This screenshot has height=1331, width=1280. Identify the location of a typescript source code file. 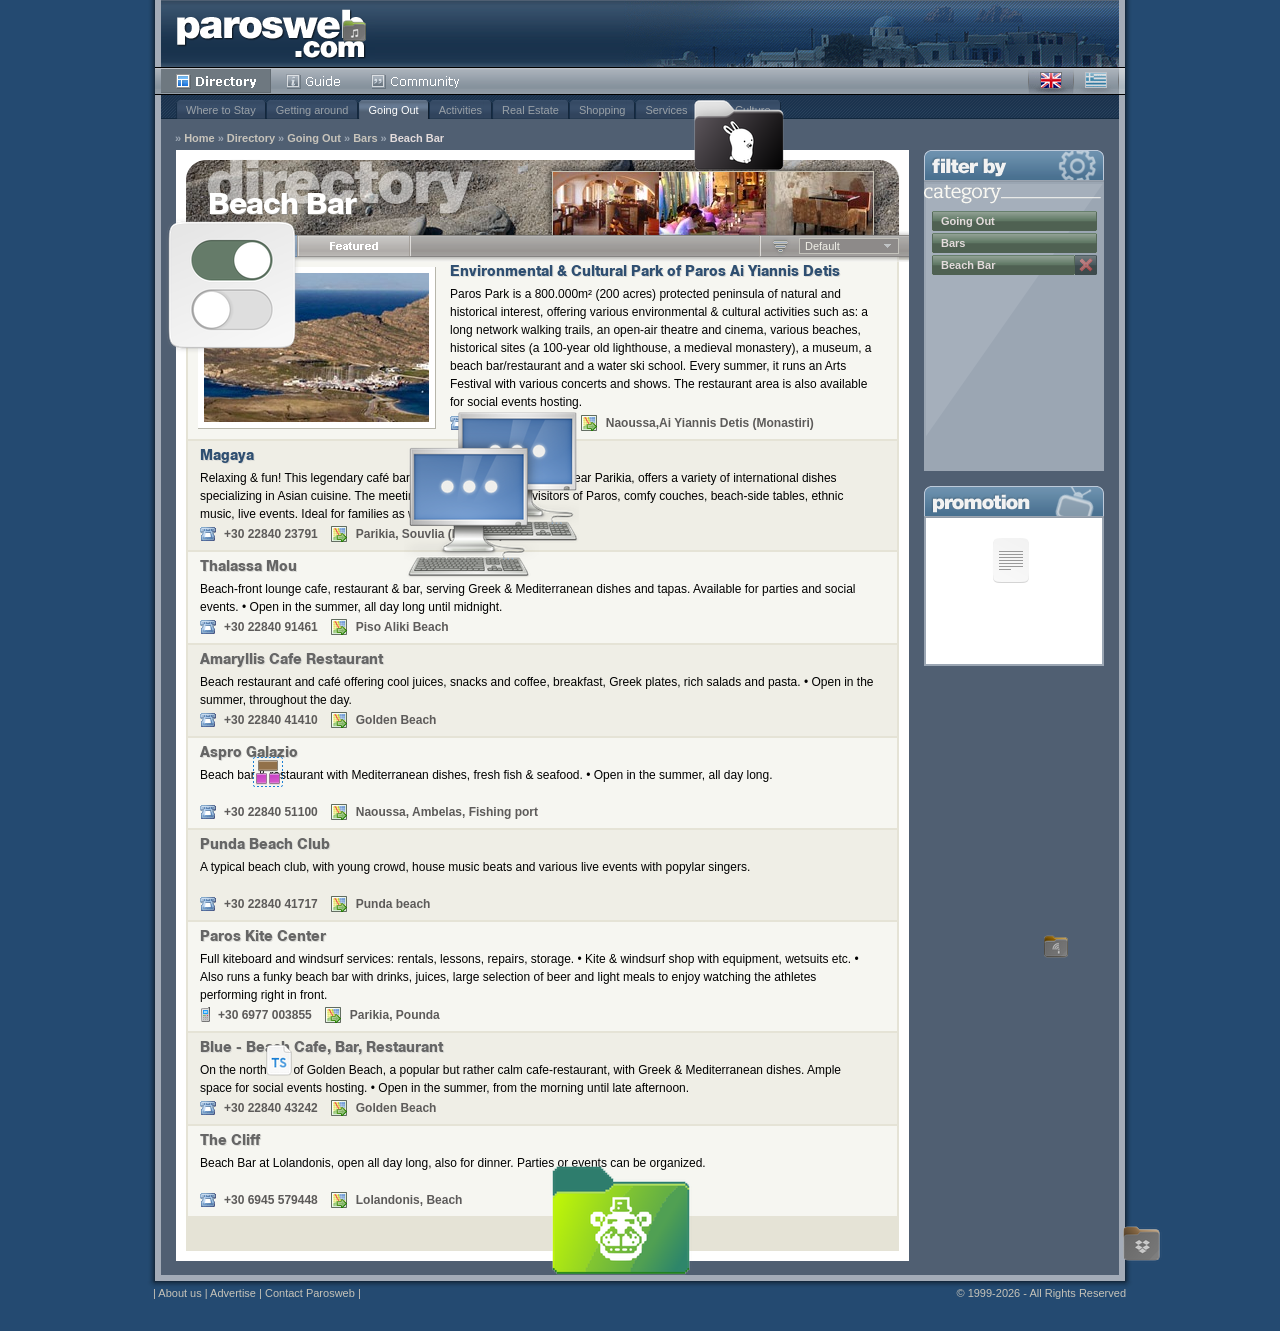
(279, 1060).